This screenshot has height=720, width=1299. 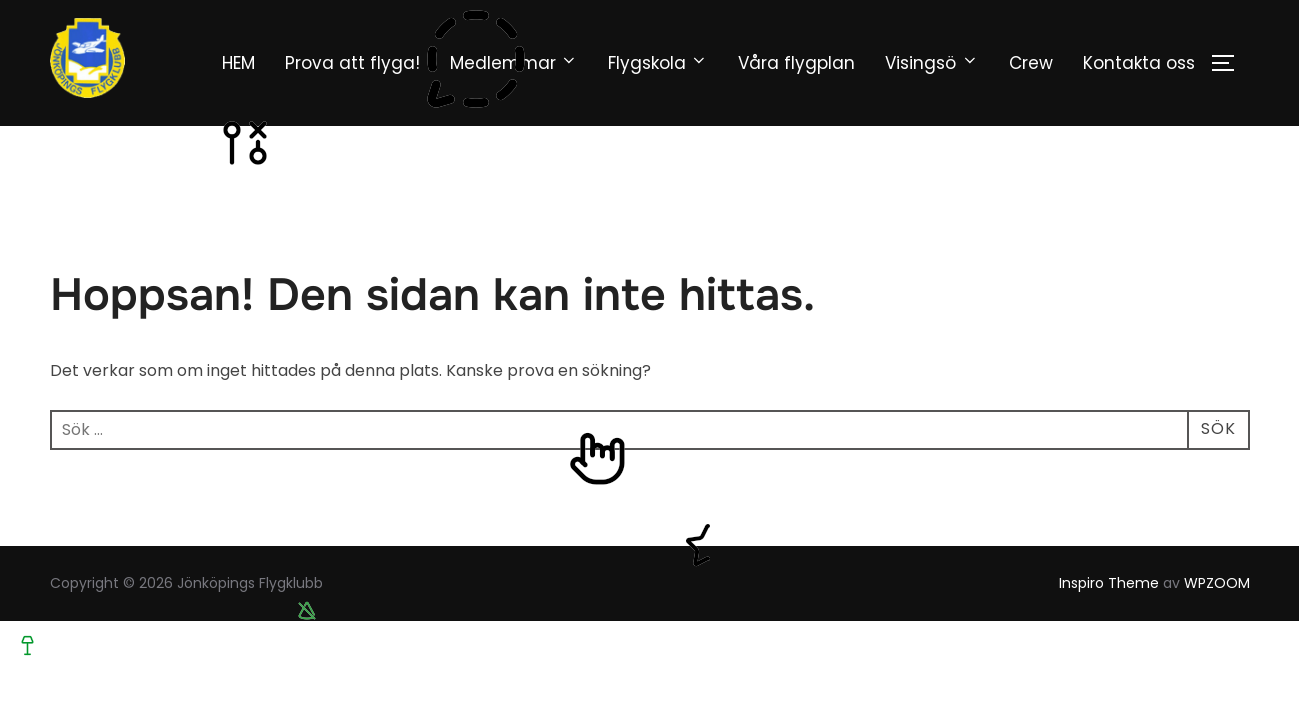 I want to click on disable construction or maintenance mode, so click(x=307, y=611).